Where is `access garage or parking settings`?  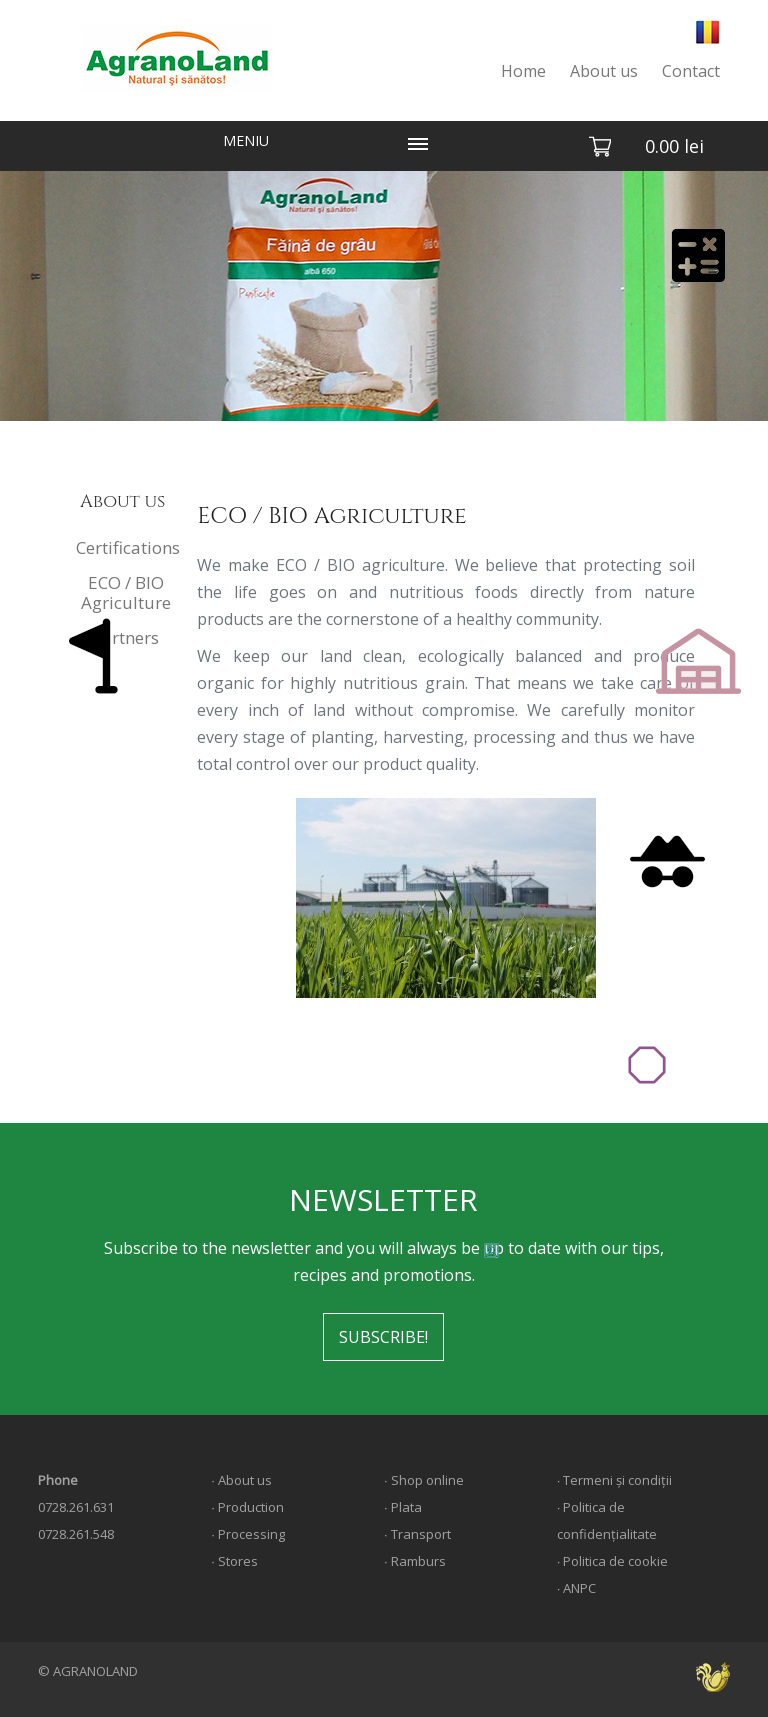 access garage or parking settings is located at coordinates (698, 665).